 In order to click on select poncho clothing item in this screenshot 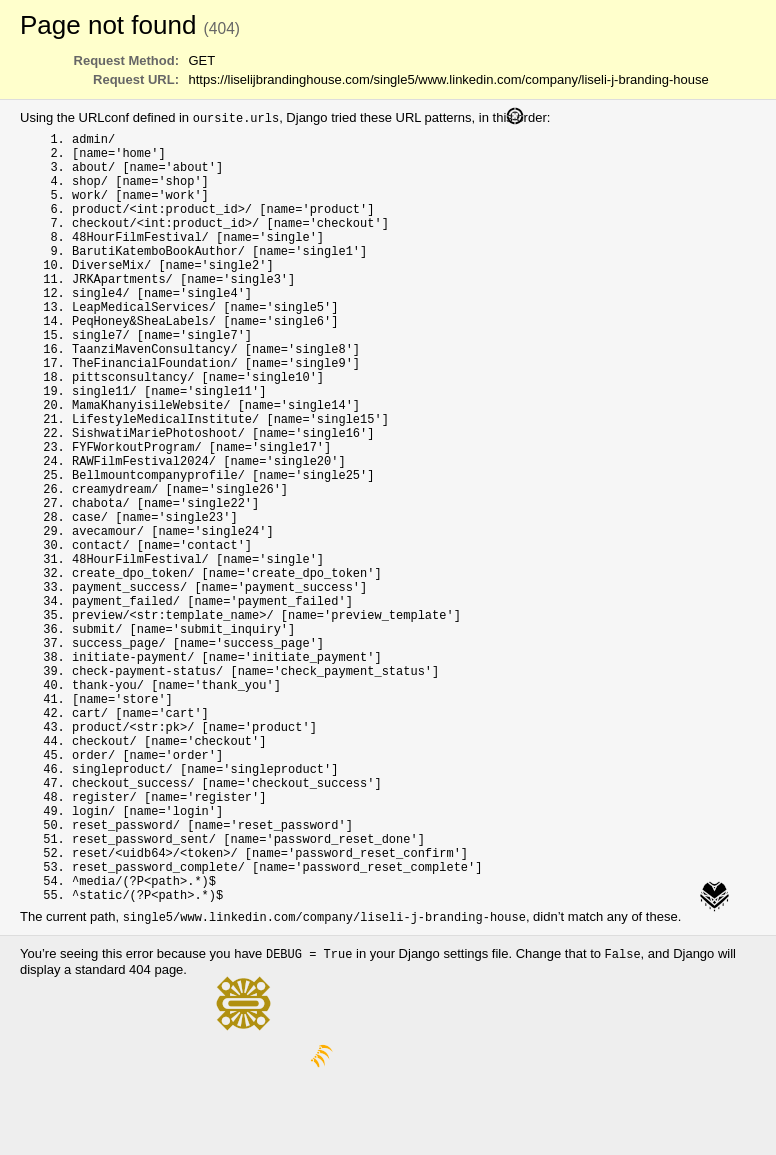, I will do `click(714, 896)`.